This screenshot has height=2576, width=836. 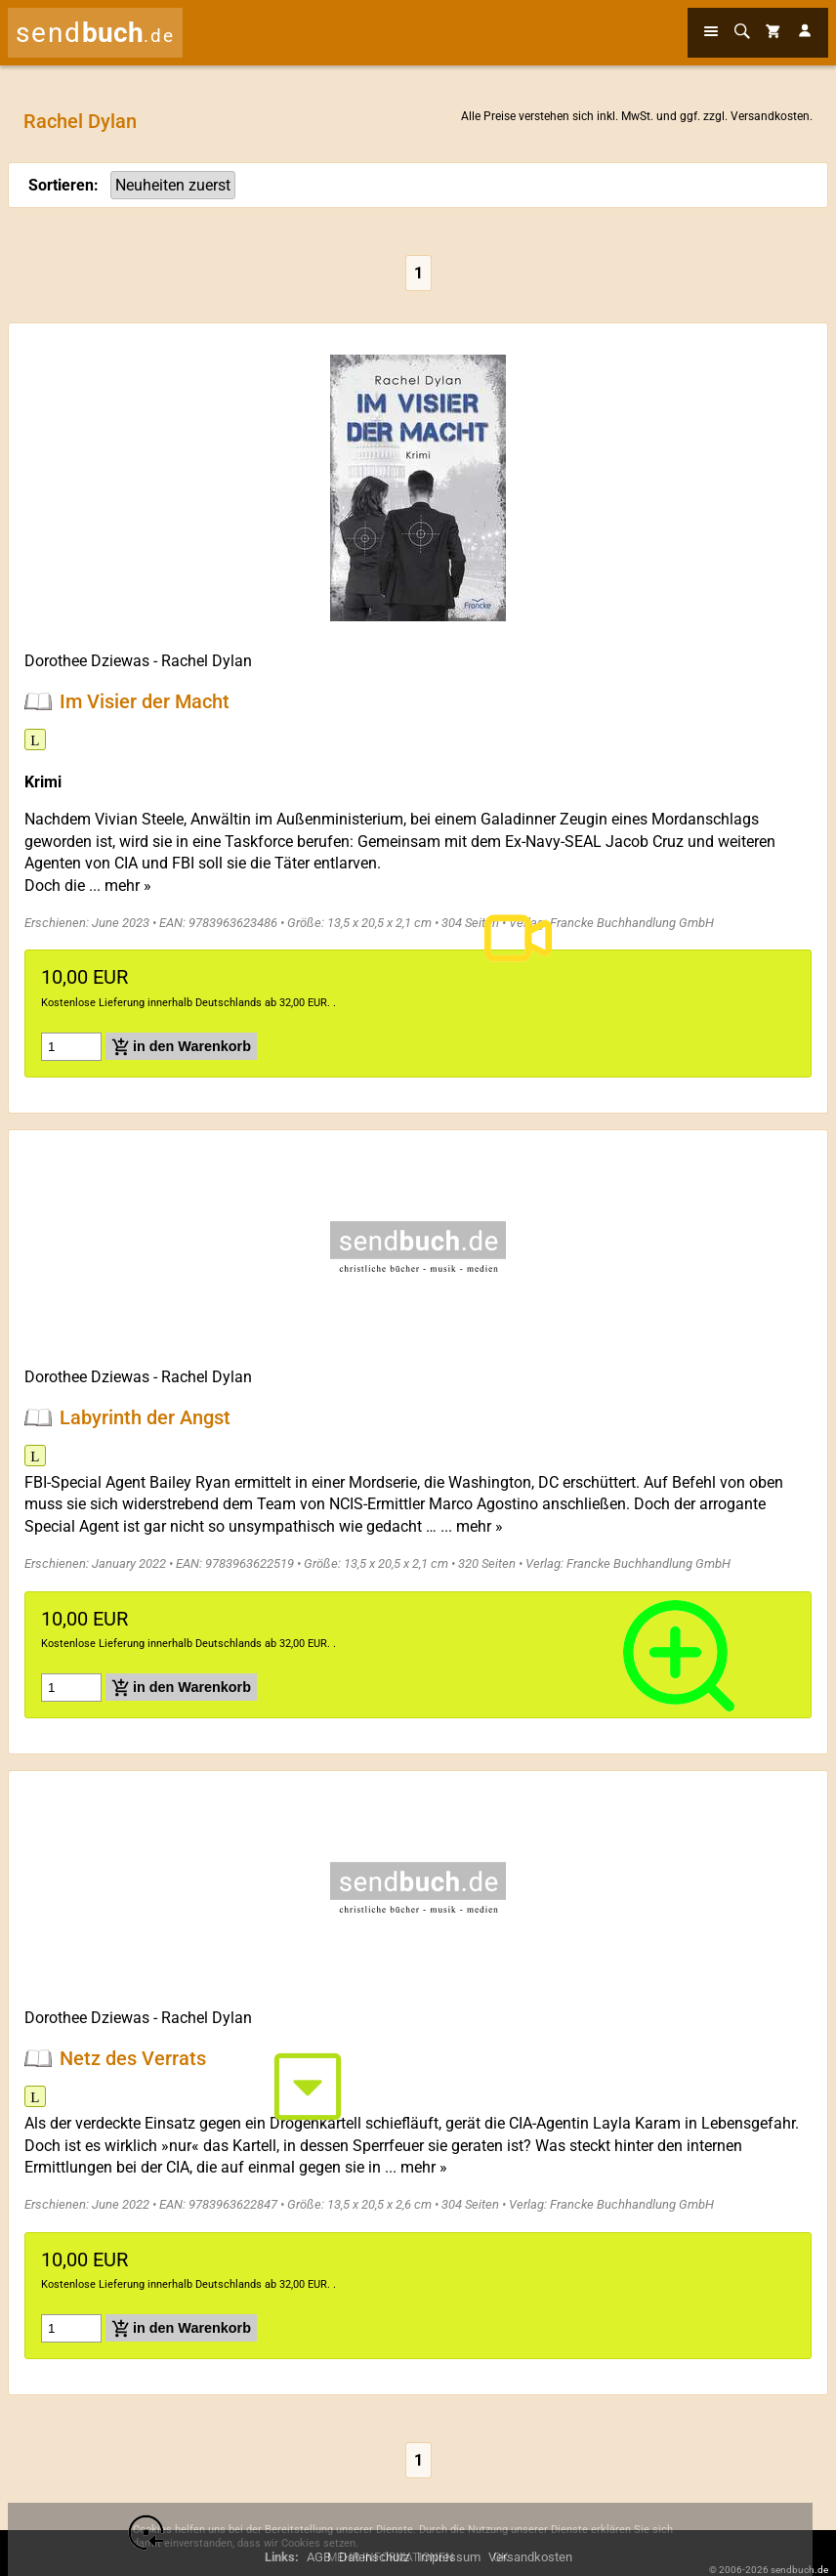 What do you see at coordinates (308, 2087) in the screenshot?
I see `open a dropdown menu to select an option` at bounding box center [308, 2087].